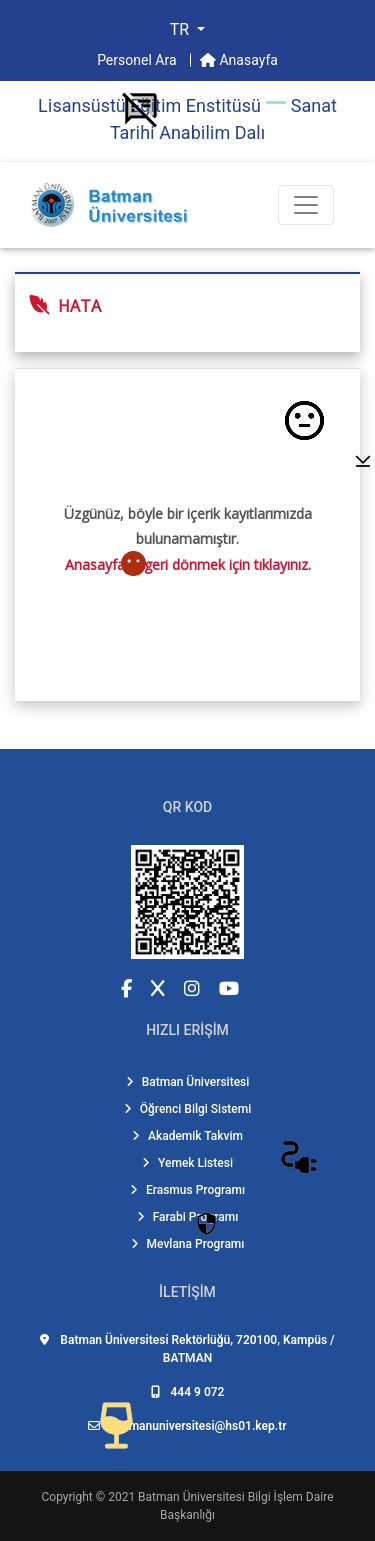 The height and width of the screenshot is (1541, 375). I want to click on expand content or dropdown menu, so click(363, 461).